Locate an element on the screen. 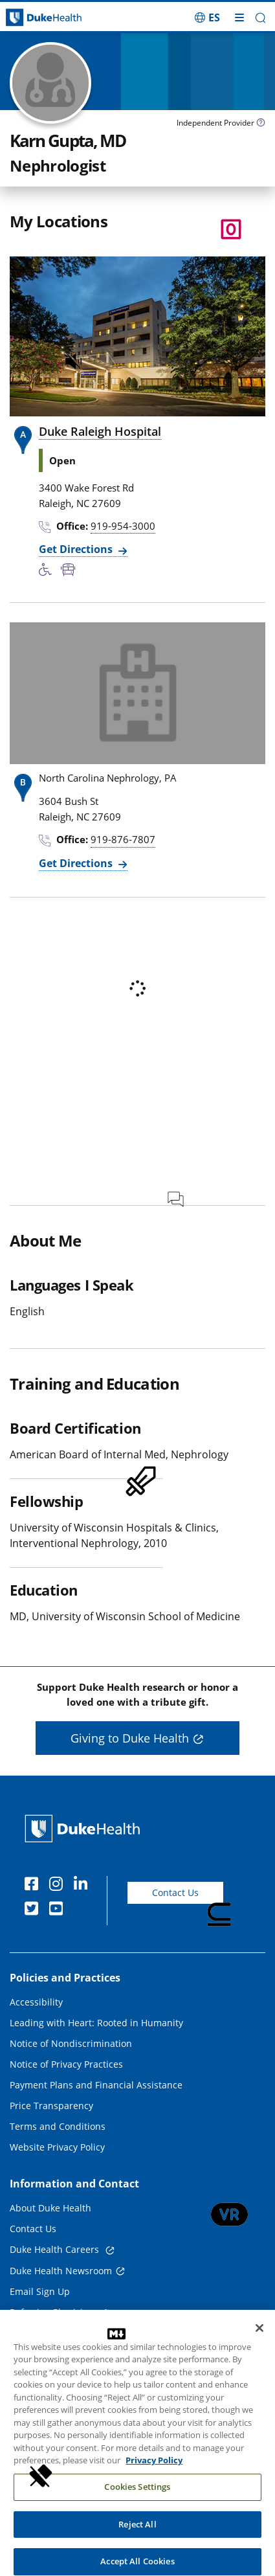 The height and width of the screenshot is (2576, 275). open your conversations is located at coordinates (175, 1199).